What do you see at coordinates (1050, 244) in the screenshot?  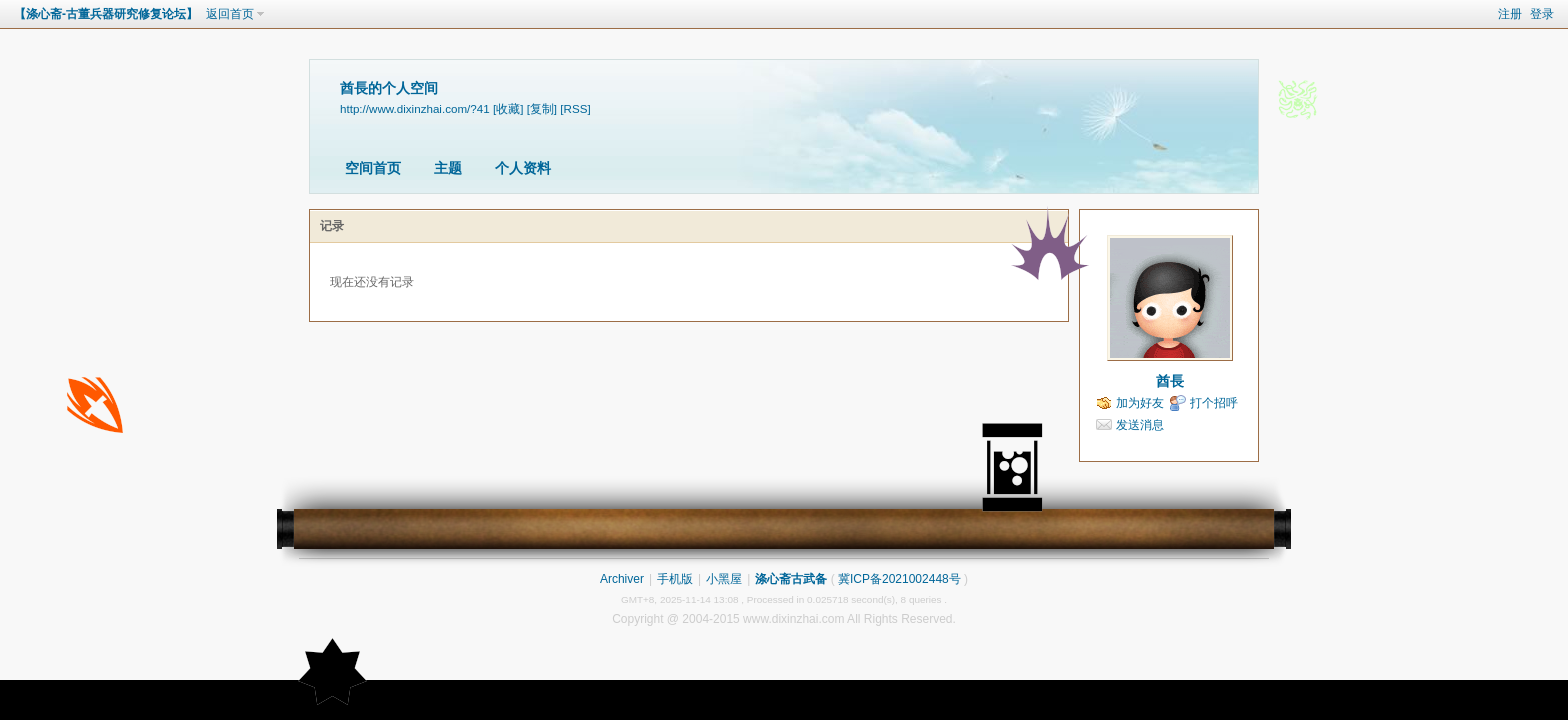 I see `enter a new area or portal in a game` at bounding box center [1050, 244].